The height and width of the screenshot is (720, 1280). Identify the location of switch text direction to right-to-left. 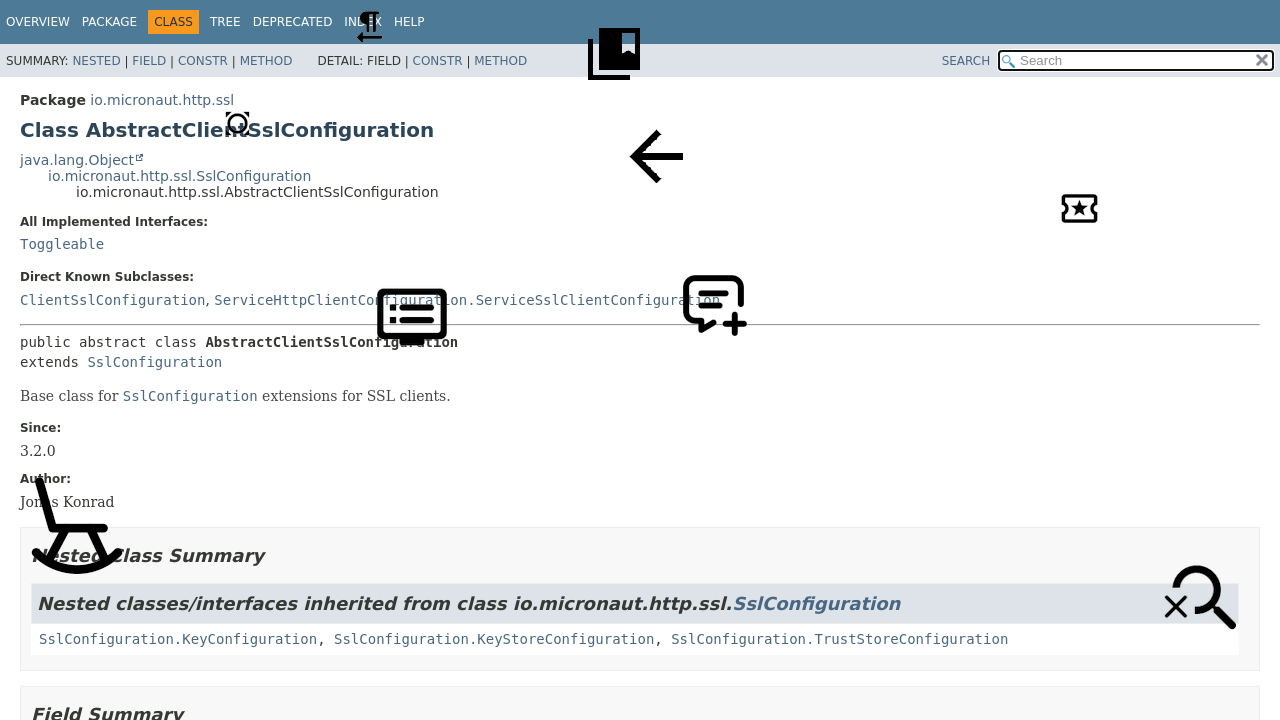
(369, 27).